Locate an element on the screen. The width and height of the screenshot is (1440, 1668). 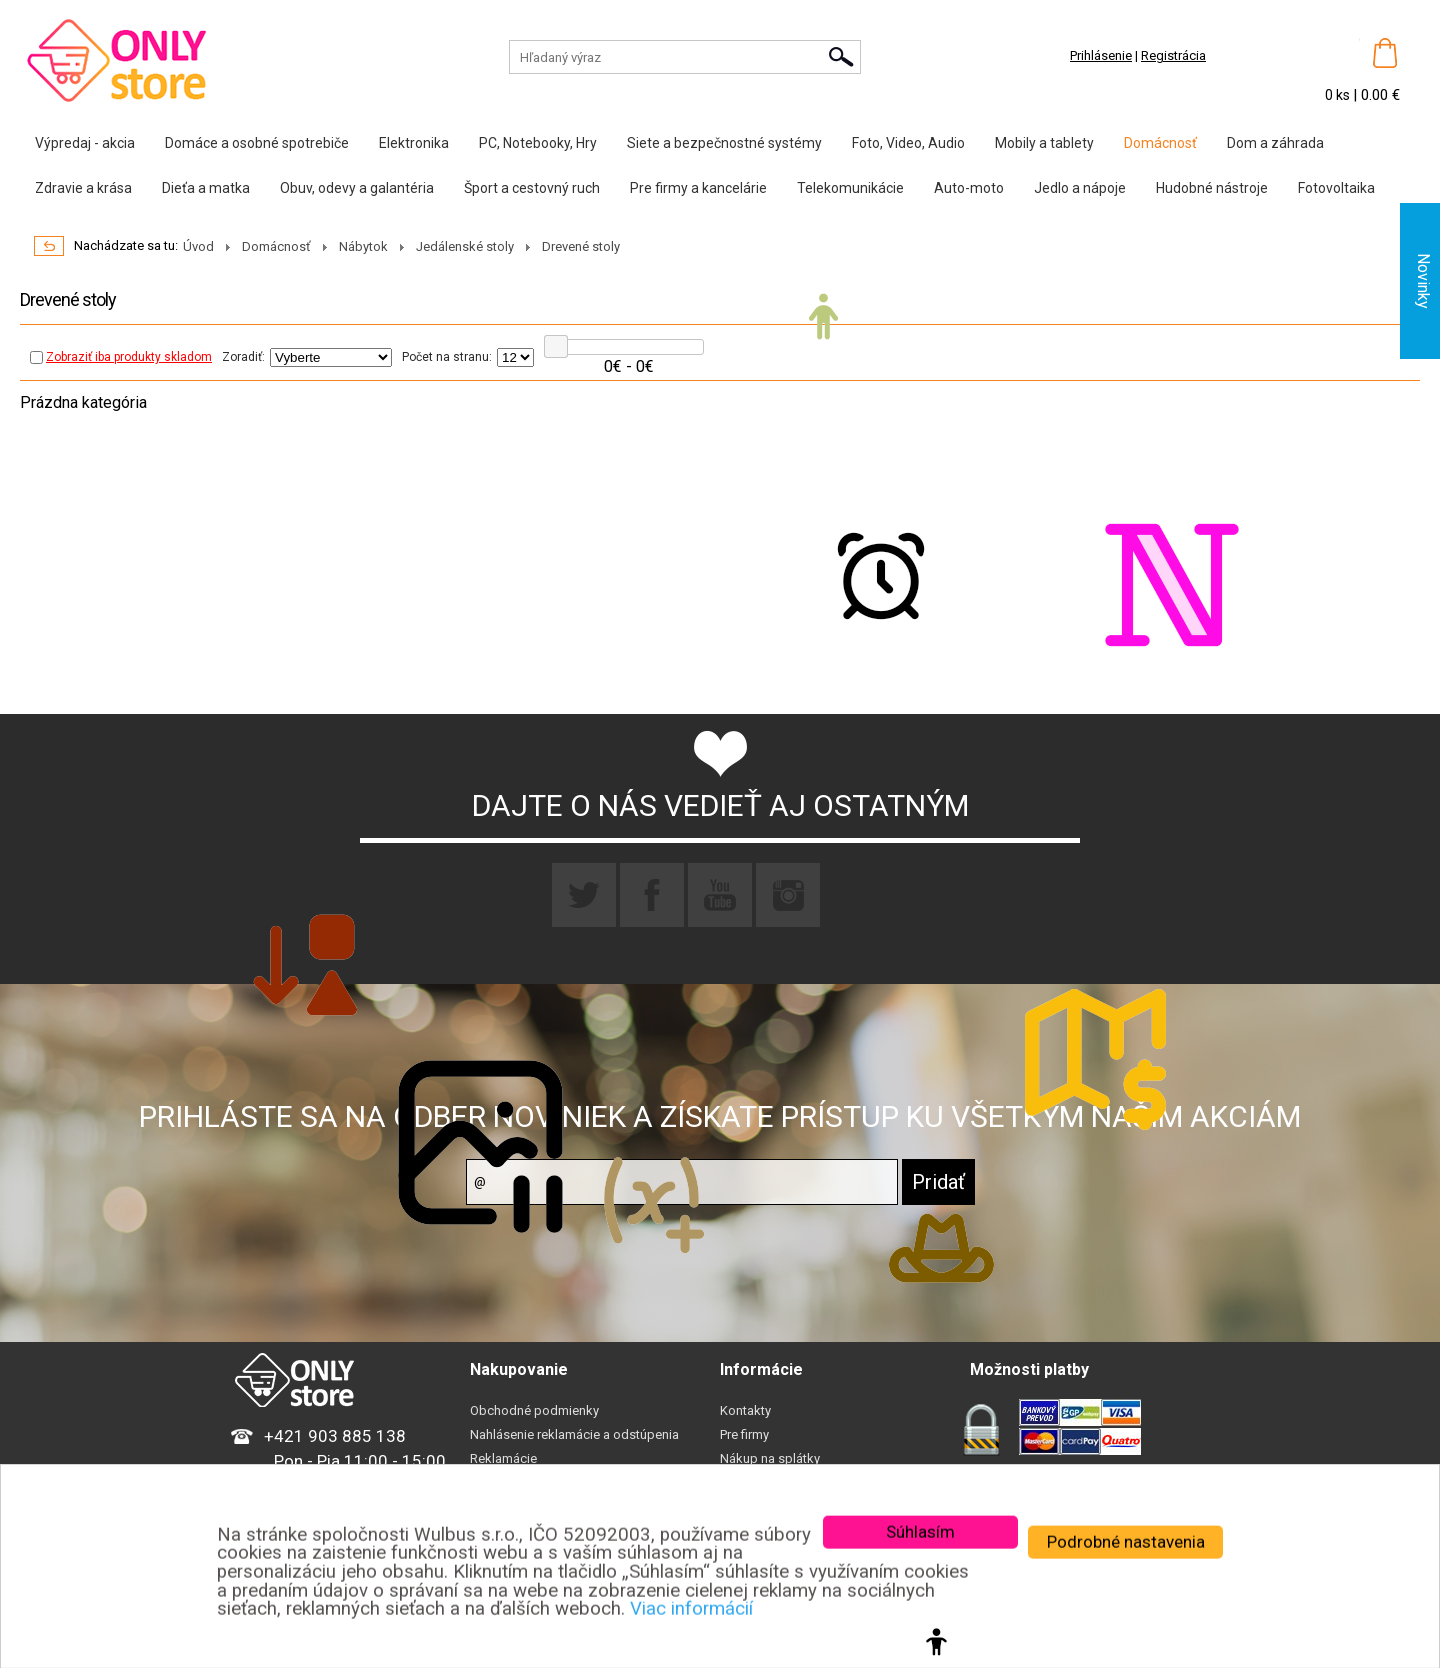
select cowboy hat avatar or profile icon is located at coordinates (941, 1251).